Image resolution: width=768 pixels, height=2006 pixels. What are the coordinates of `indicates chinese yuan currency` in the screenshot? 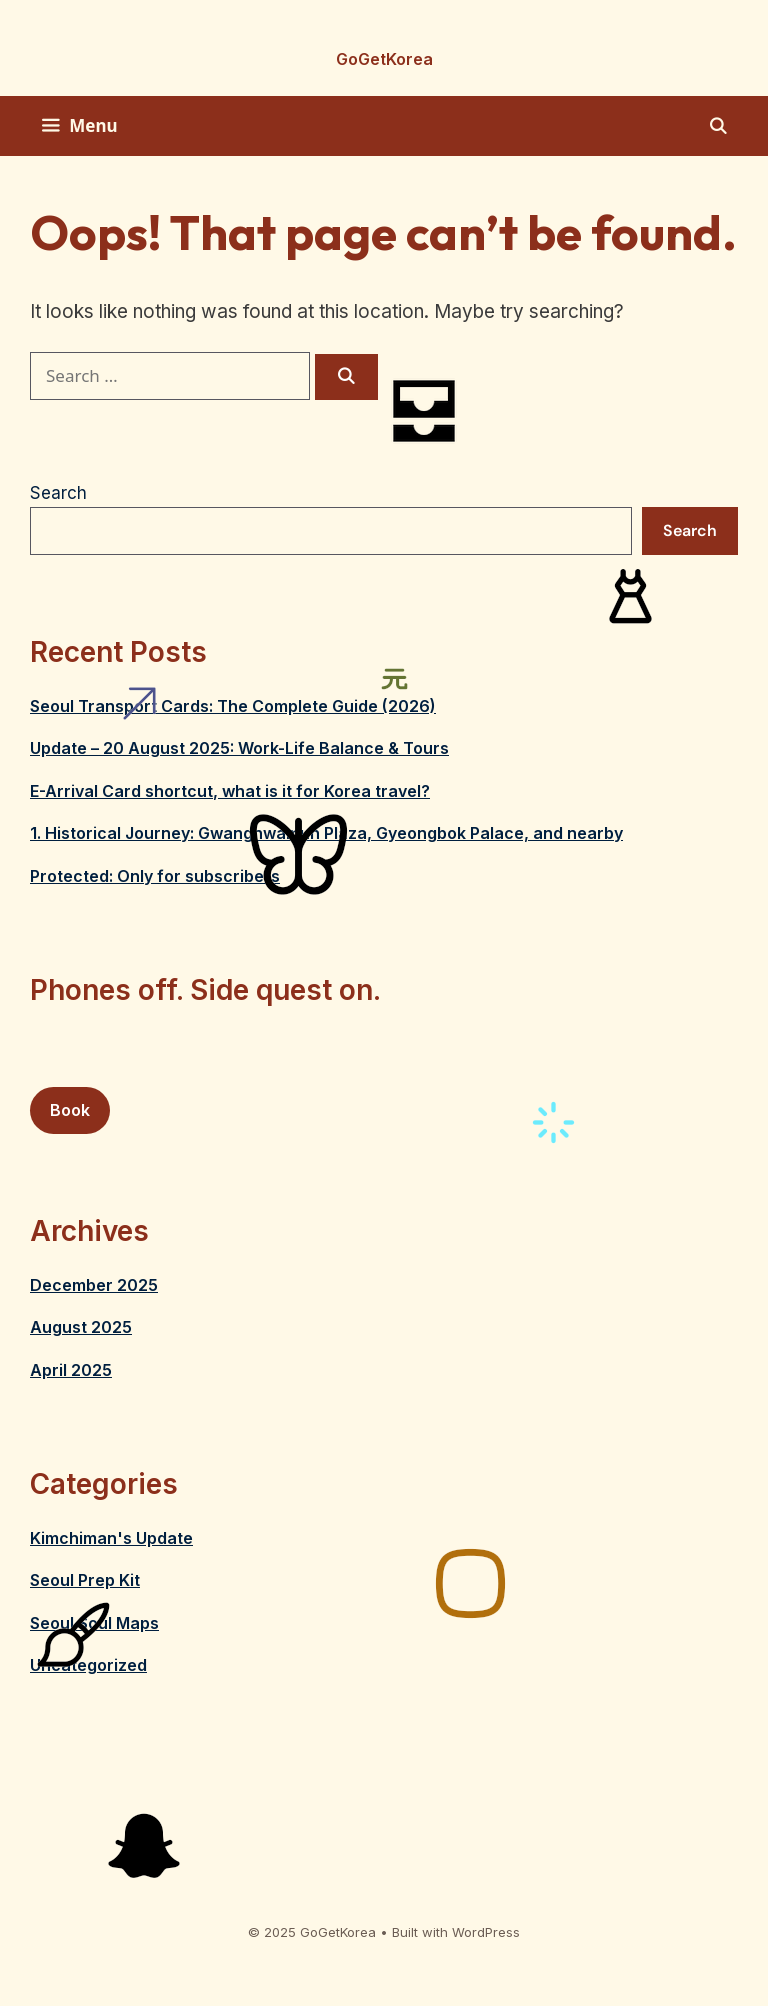 It's located at (394, 679).